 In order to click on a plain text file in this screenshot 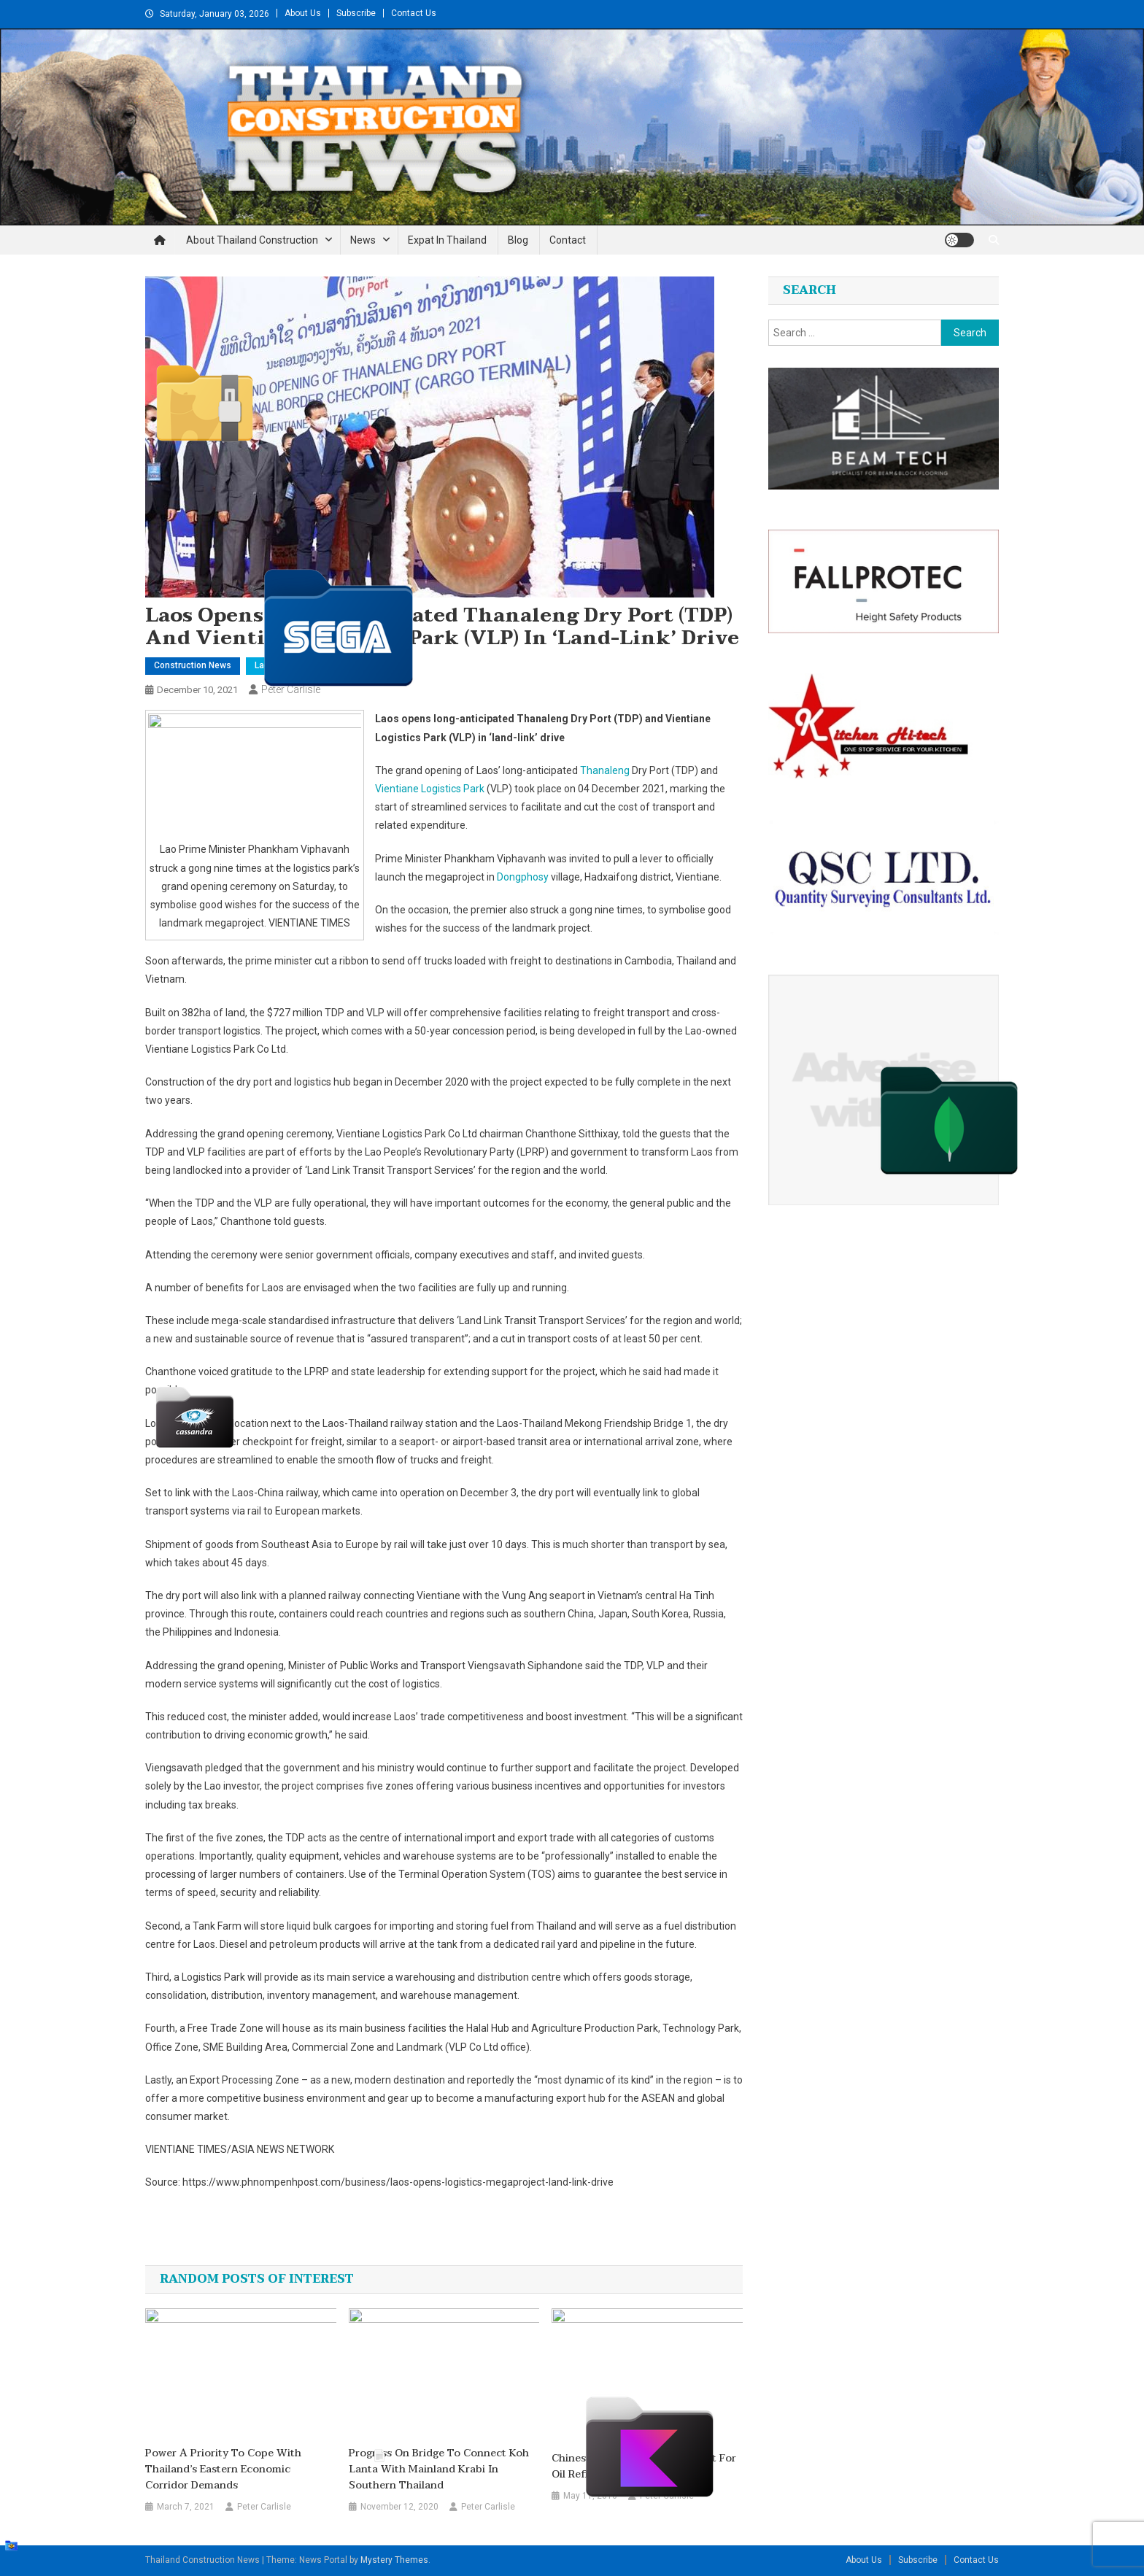, I will do `click(379, 2456)`.